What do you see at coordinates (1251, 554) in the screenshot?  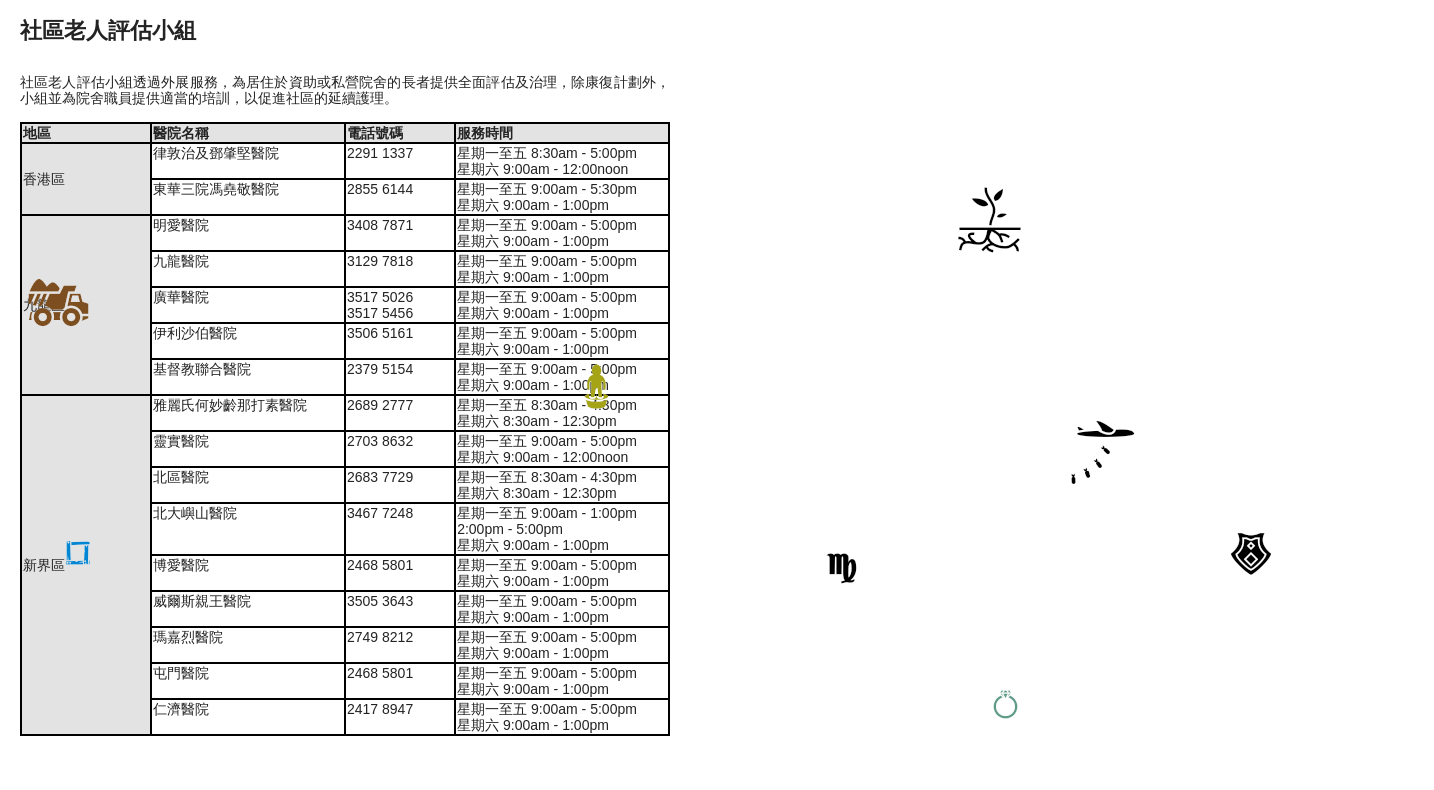 I see `activate dragon shield defense ability` at bounding box center [1251, 554].